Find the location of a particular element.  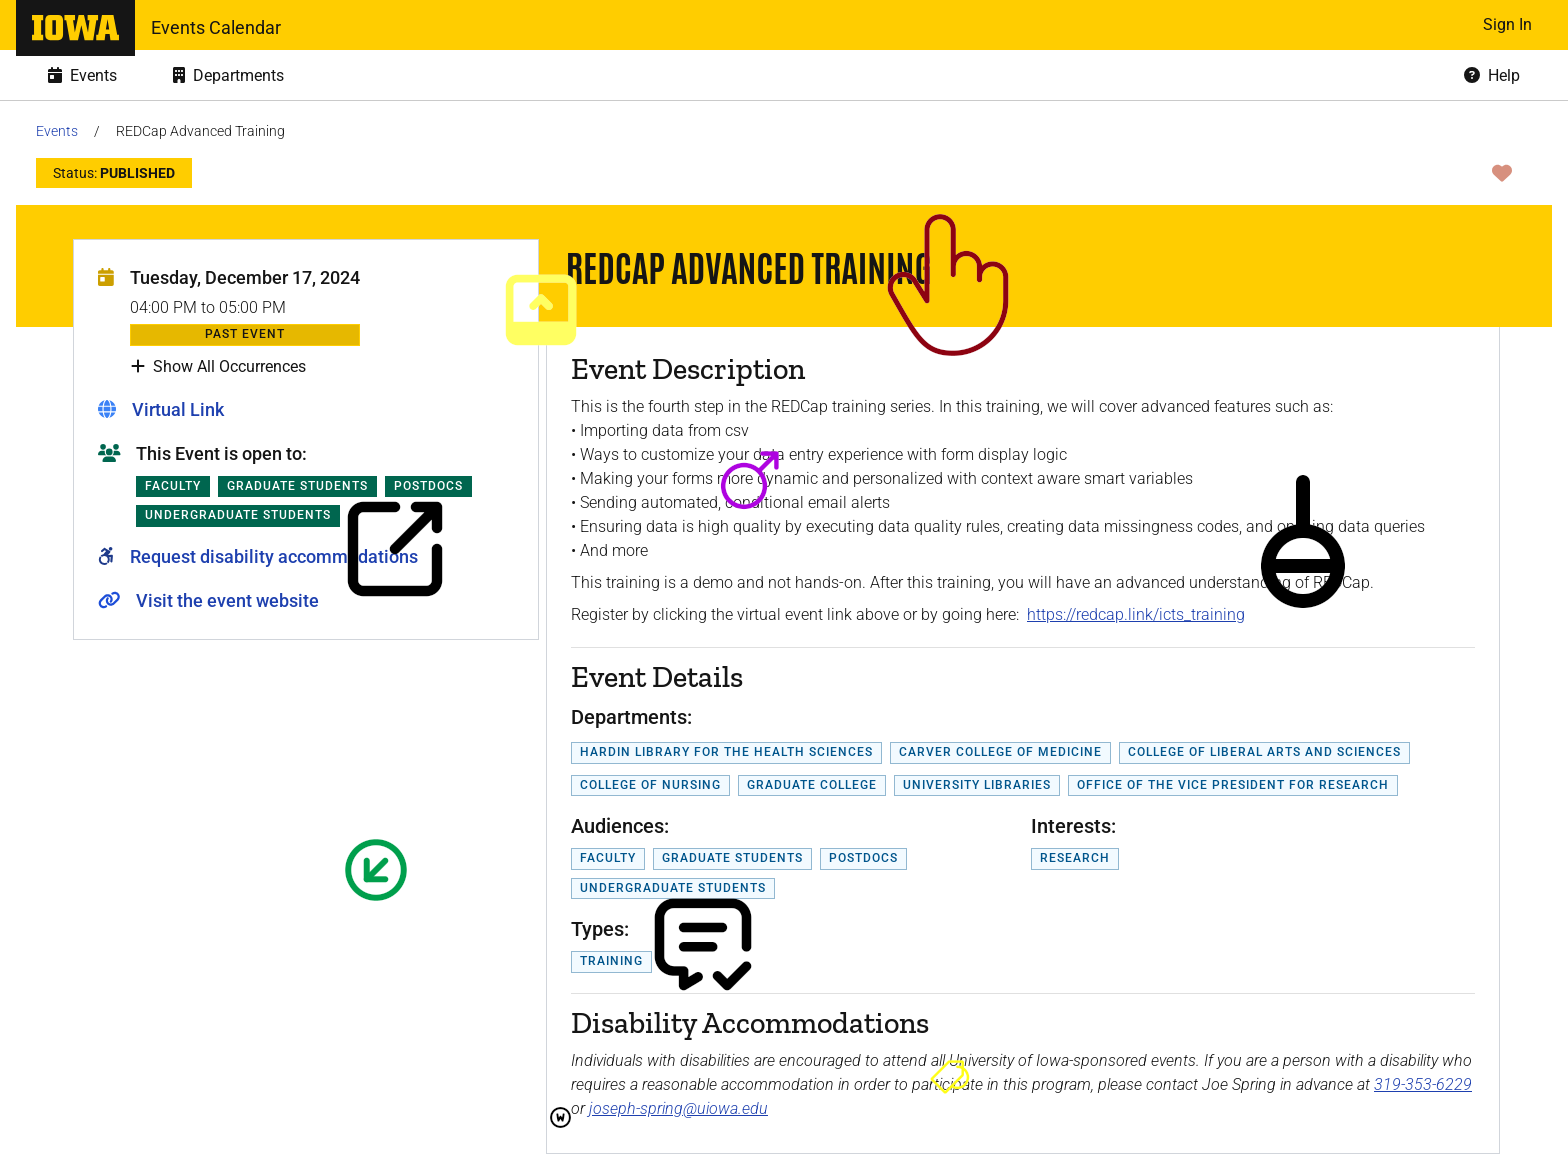

message sent successfully is located at coordinates (703, 942).